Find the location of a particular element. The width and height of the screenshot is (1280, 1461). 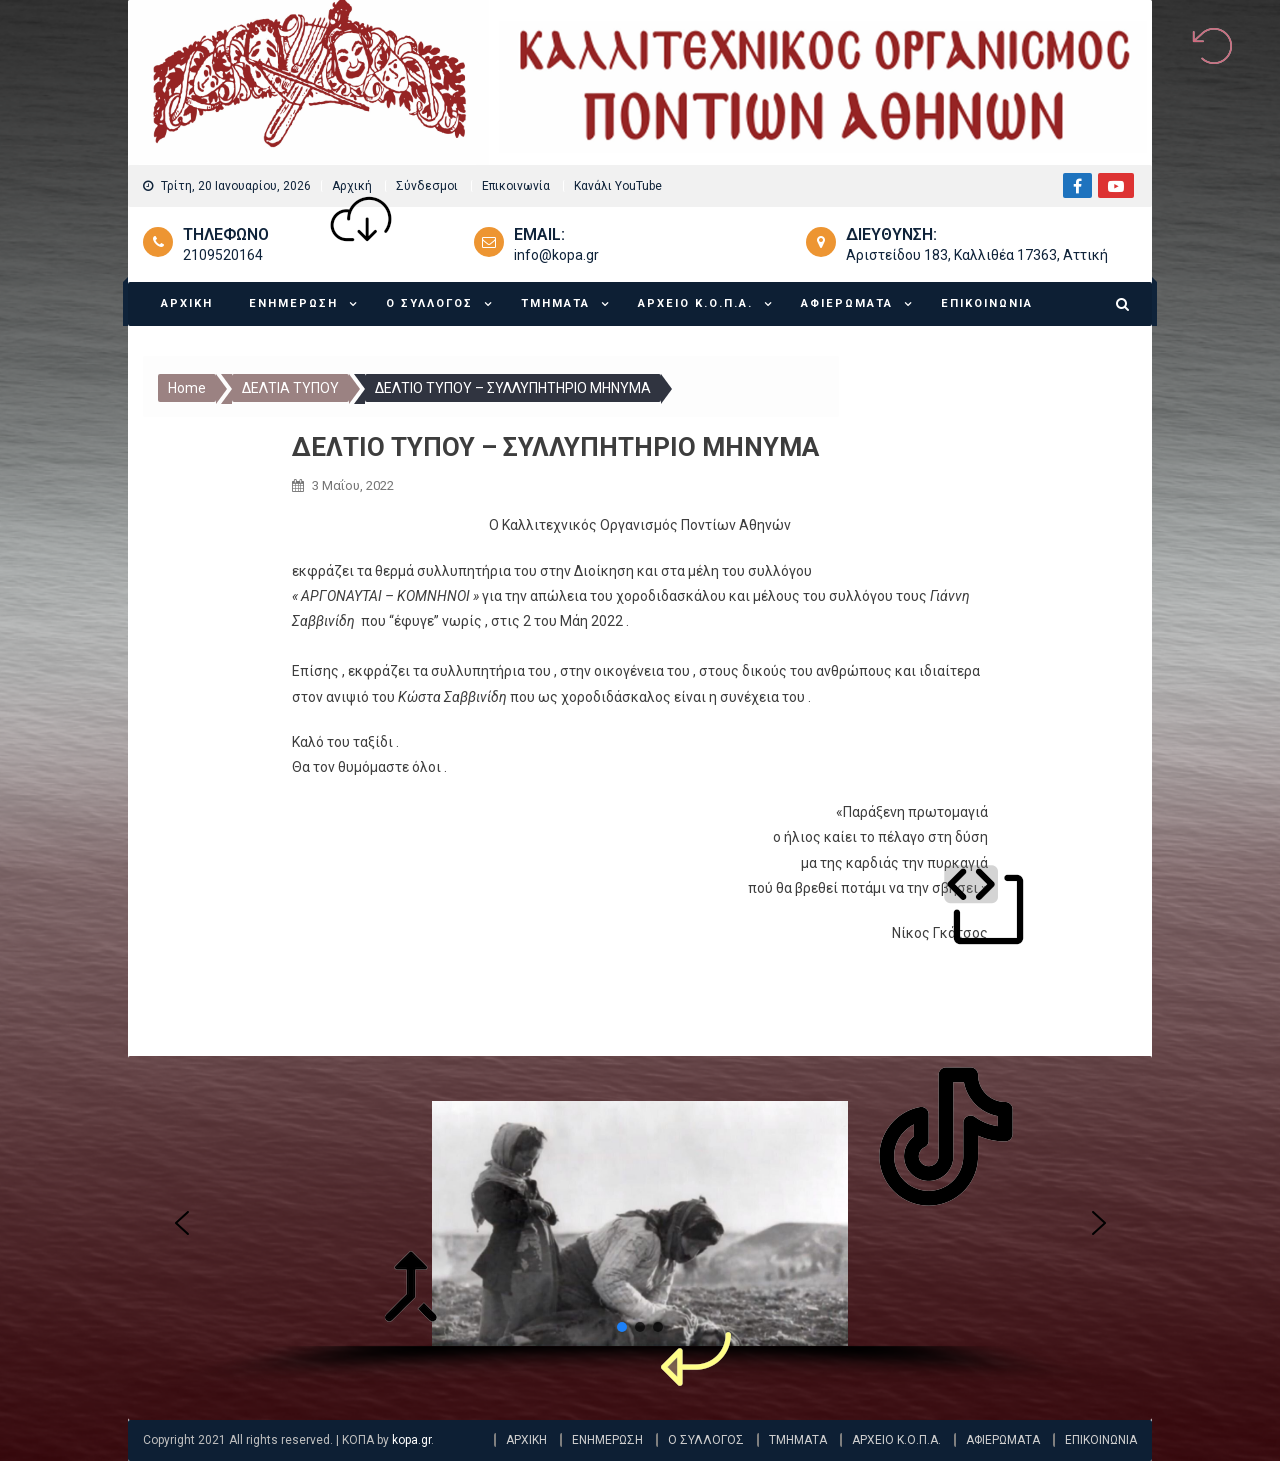

reply to a message or comment is located at coordinates (696, 1359).